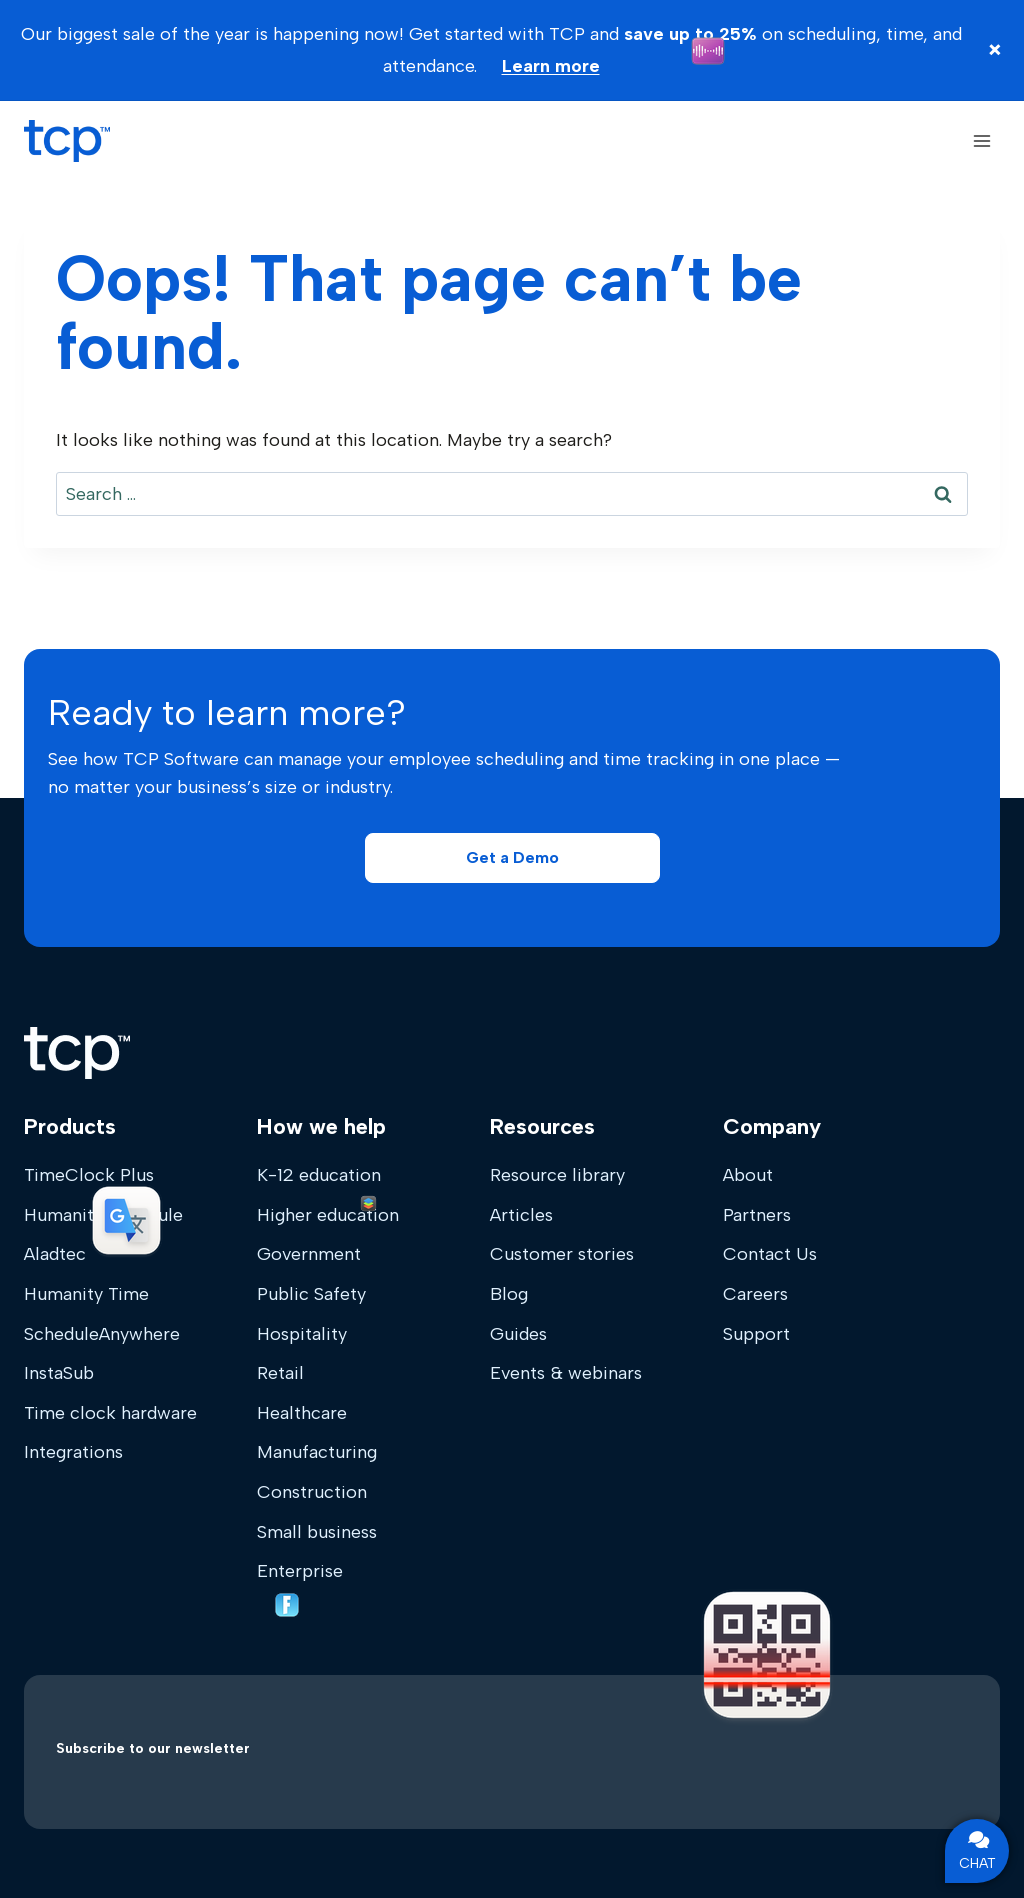 This screenshot has height=1898, width=1024. What do you see at coordinates (287, 1605) in the screenshot?
I see `launch Fortnite game` at bounding box center [287, 1605].